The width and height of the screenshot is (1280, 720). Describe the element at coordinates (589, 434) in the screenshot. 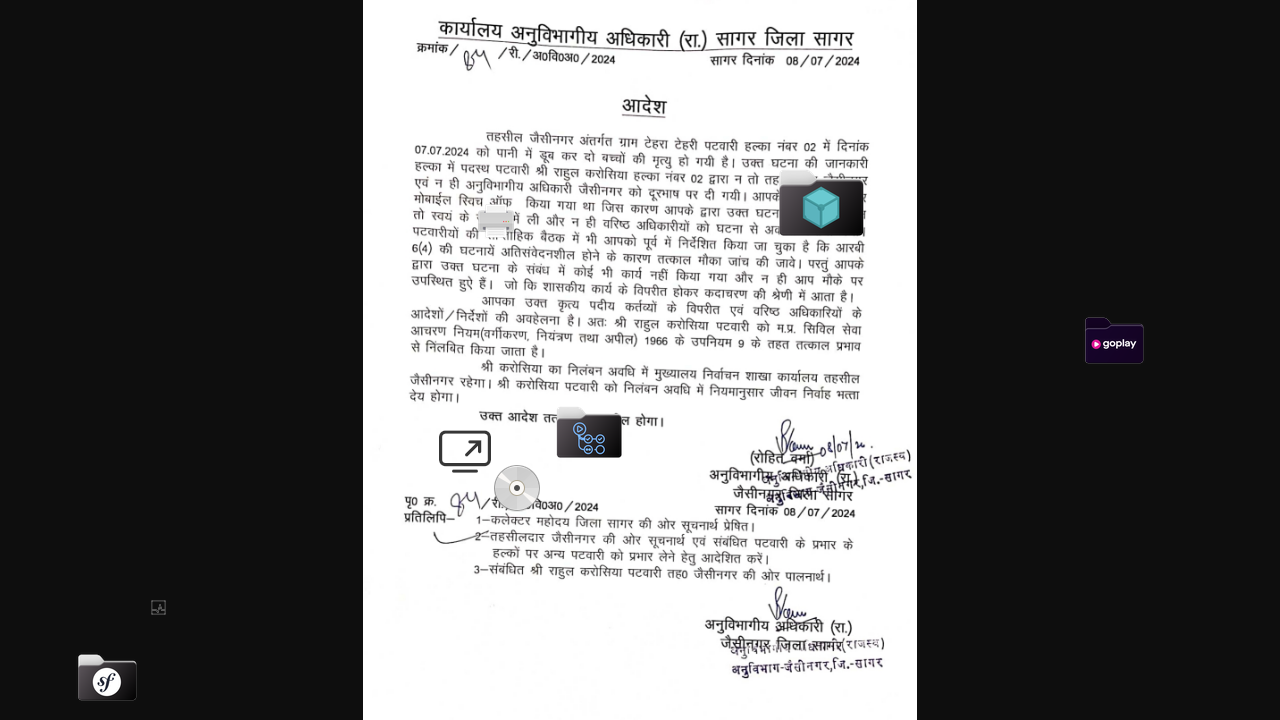

I see `folder containing github actions workflows` at that location.